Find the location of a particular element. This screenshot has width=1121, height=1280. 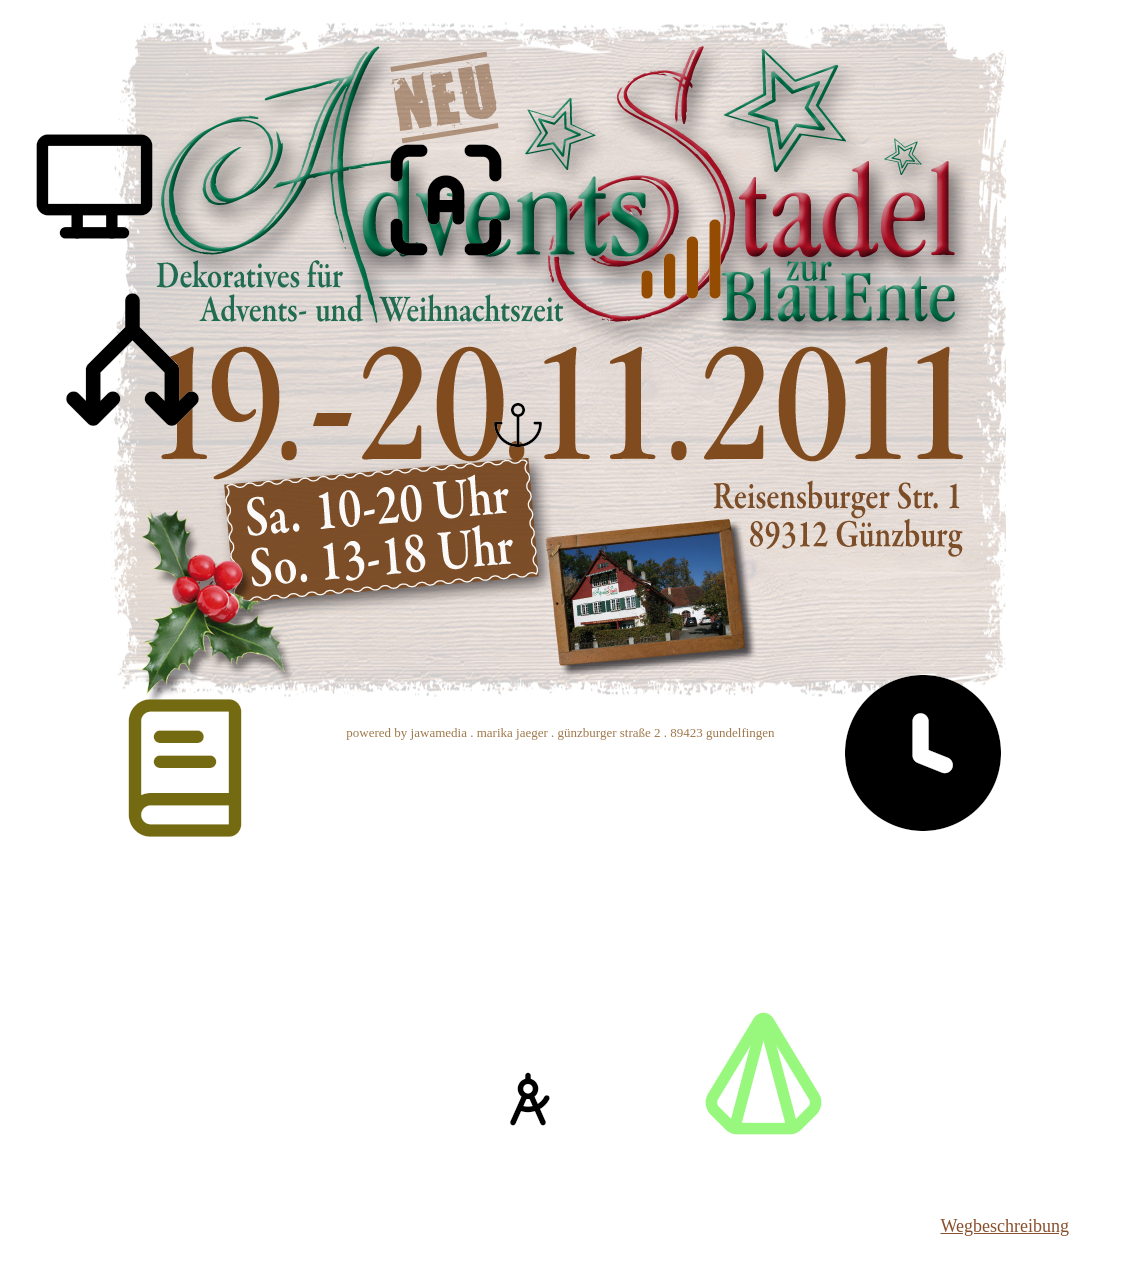

view 3D shape or geometric object is located at coordinates (763, 1076).